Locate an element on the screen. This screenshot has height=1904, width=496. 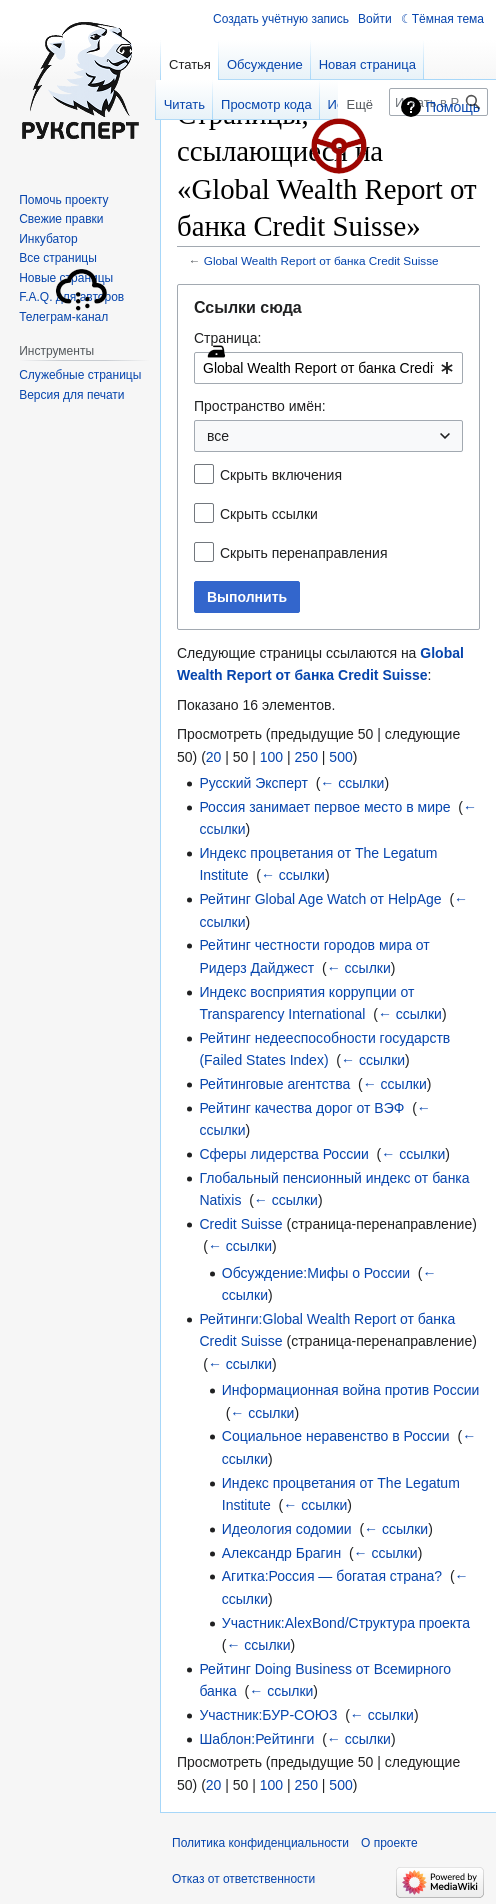
indicates snowy weather conditions is located at coordinates (80, 287).